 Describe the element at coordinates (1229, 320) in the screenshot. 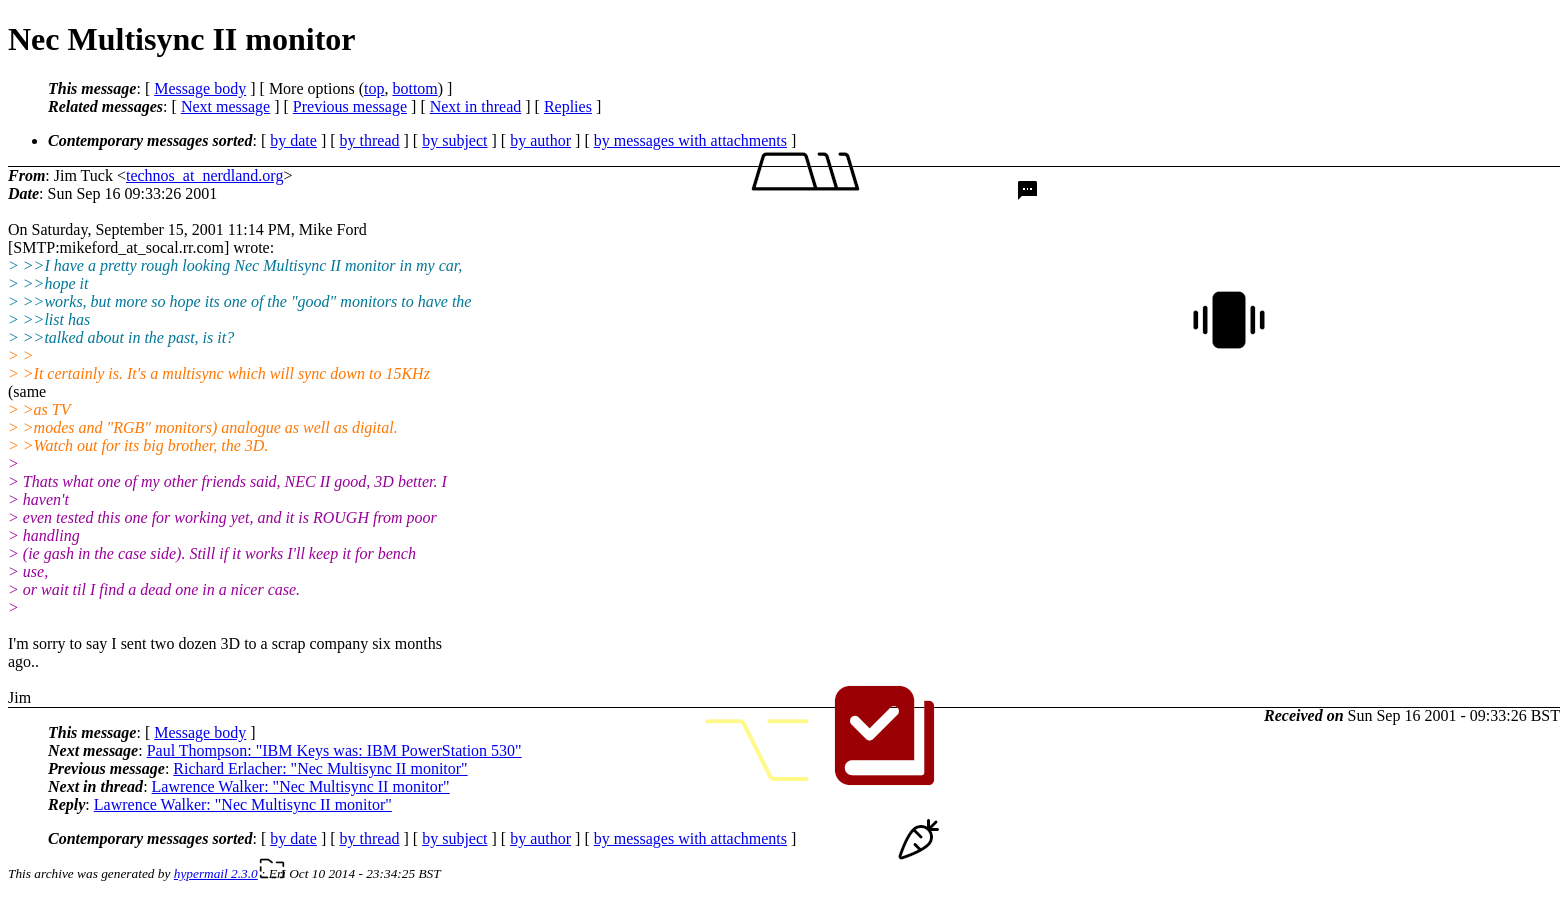

I see `enable vibration mode on device` at that location.